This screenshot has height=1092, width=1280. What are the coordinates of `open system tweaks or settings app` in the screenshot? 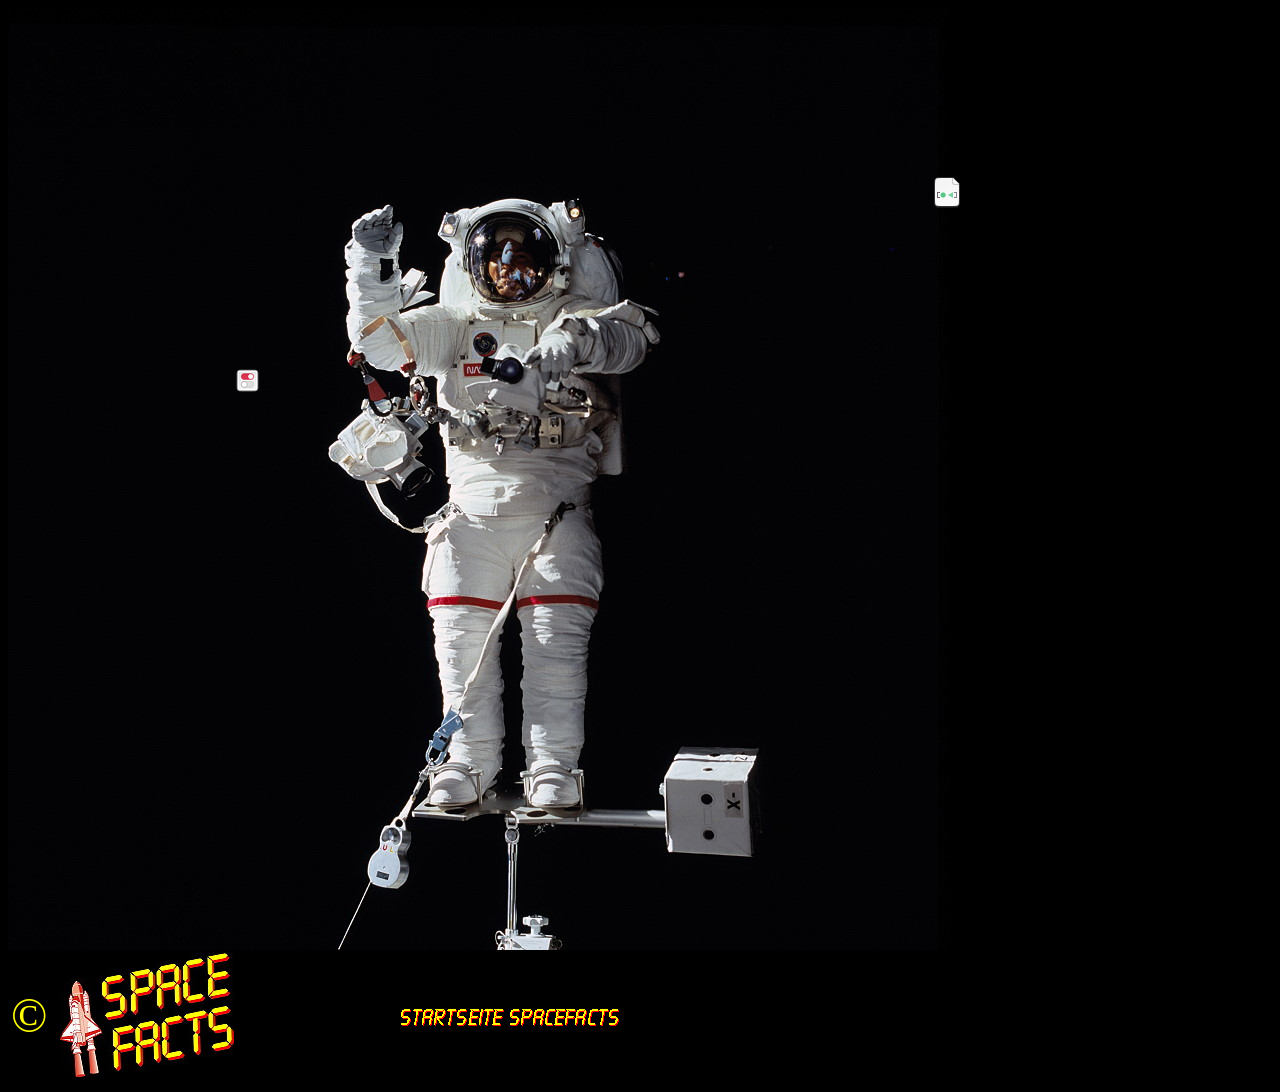 It's located at (247, 380).